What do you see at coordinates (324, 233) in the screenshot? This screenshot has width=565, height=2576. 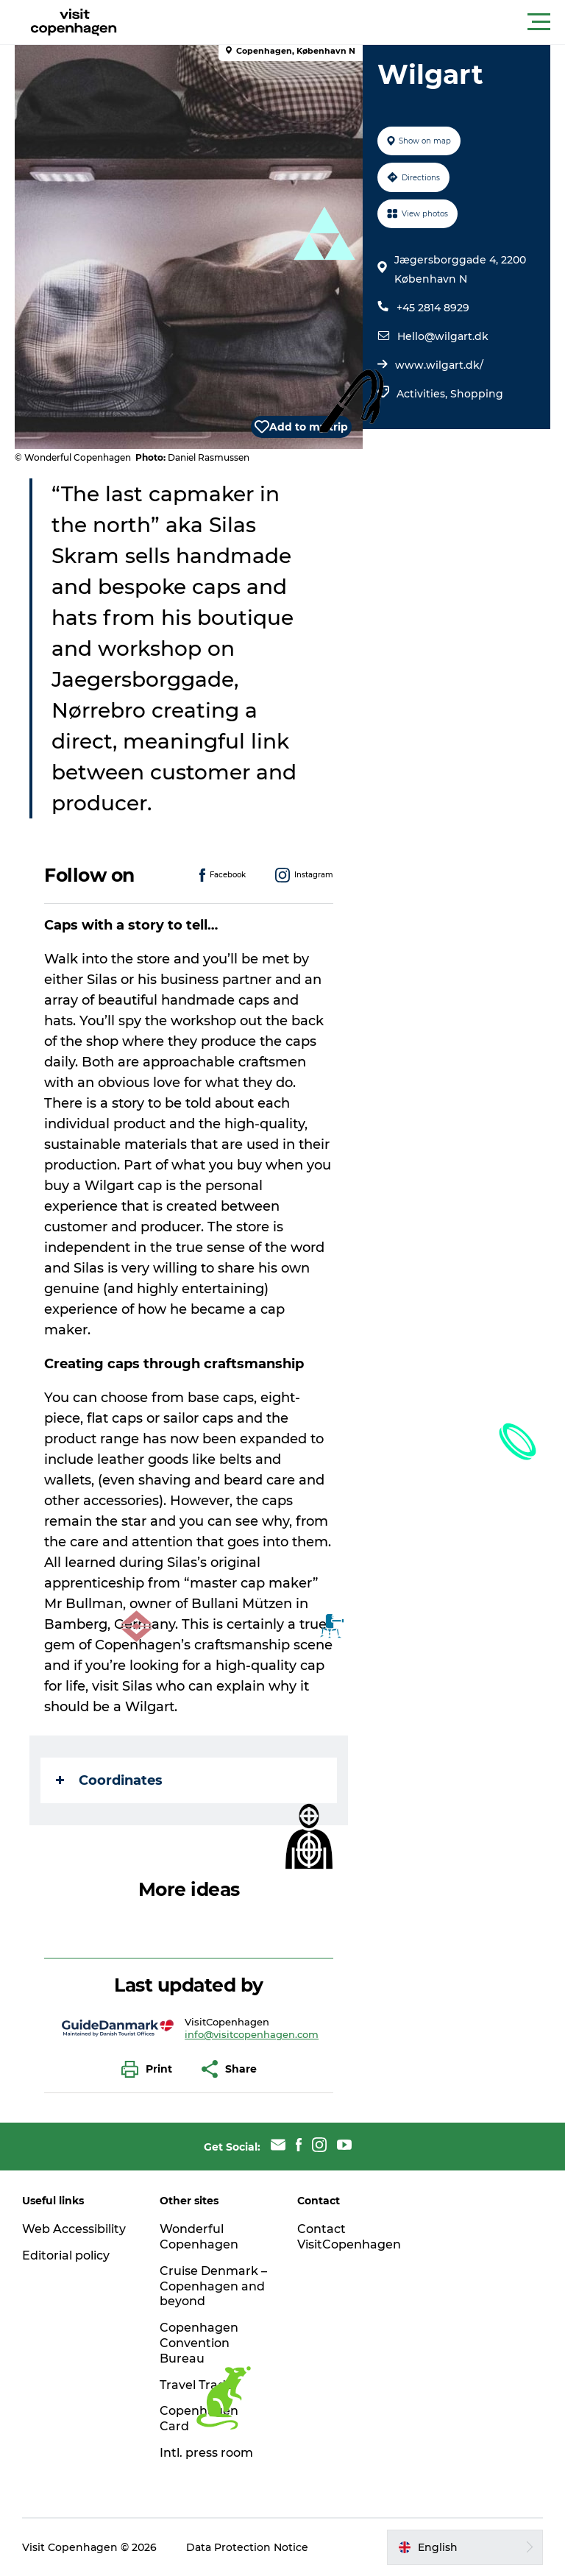 I see `the legend of zelda triforce symbol` at bounding box center [324, 233].